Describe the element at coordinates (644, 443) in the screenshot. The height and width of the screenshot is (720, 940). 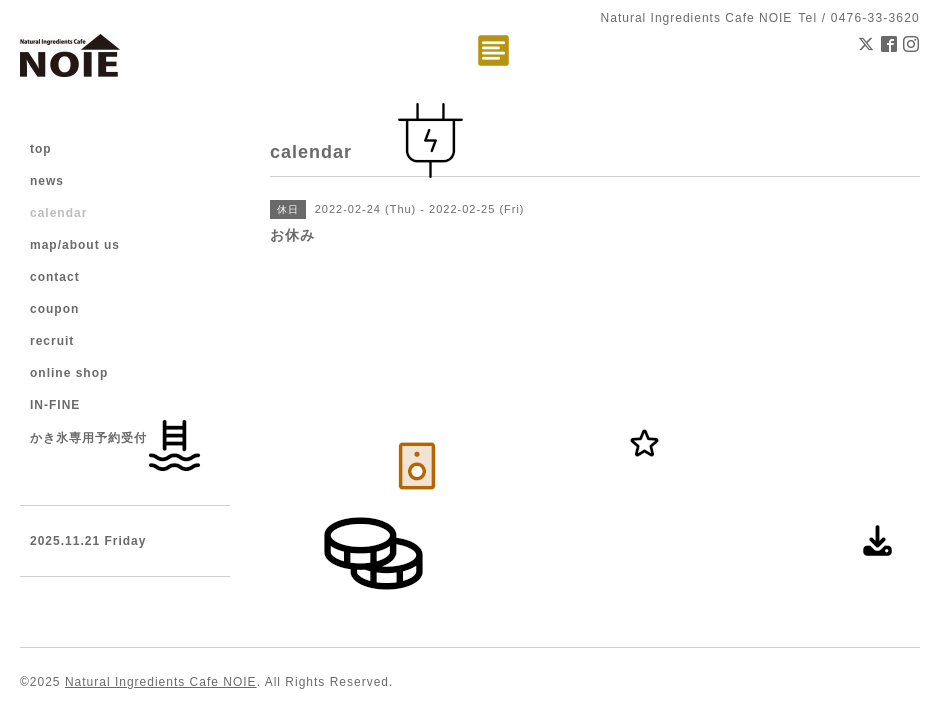
I see `add item to favorites` at that location.